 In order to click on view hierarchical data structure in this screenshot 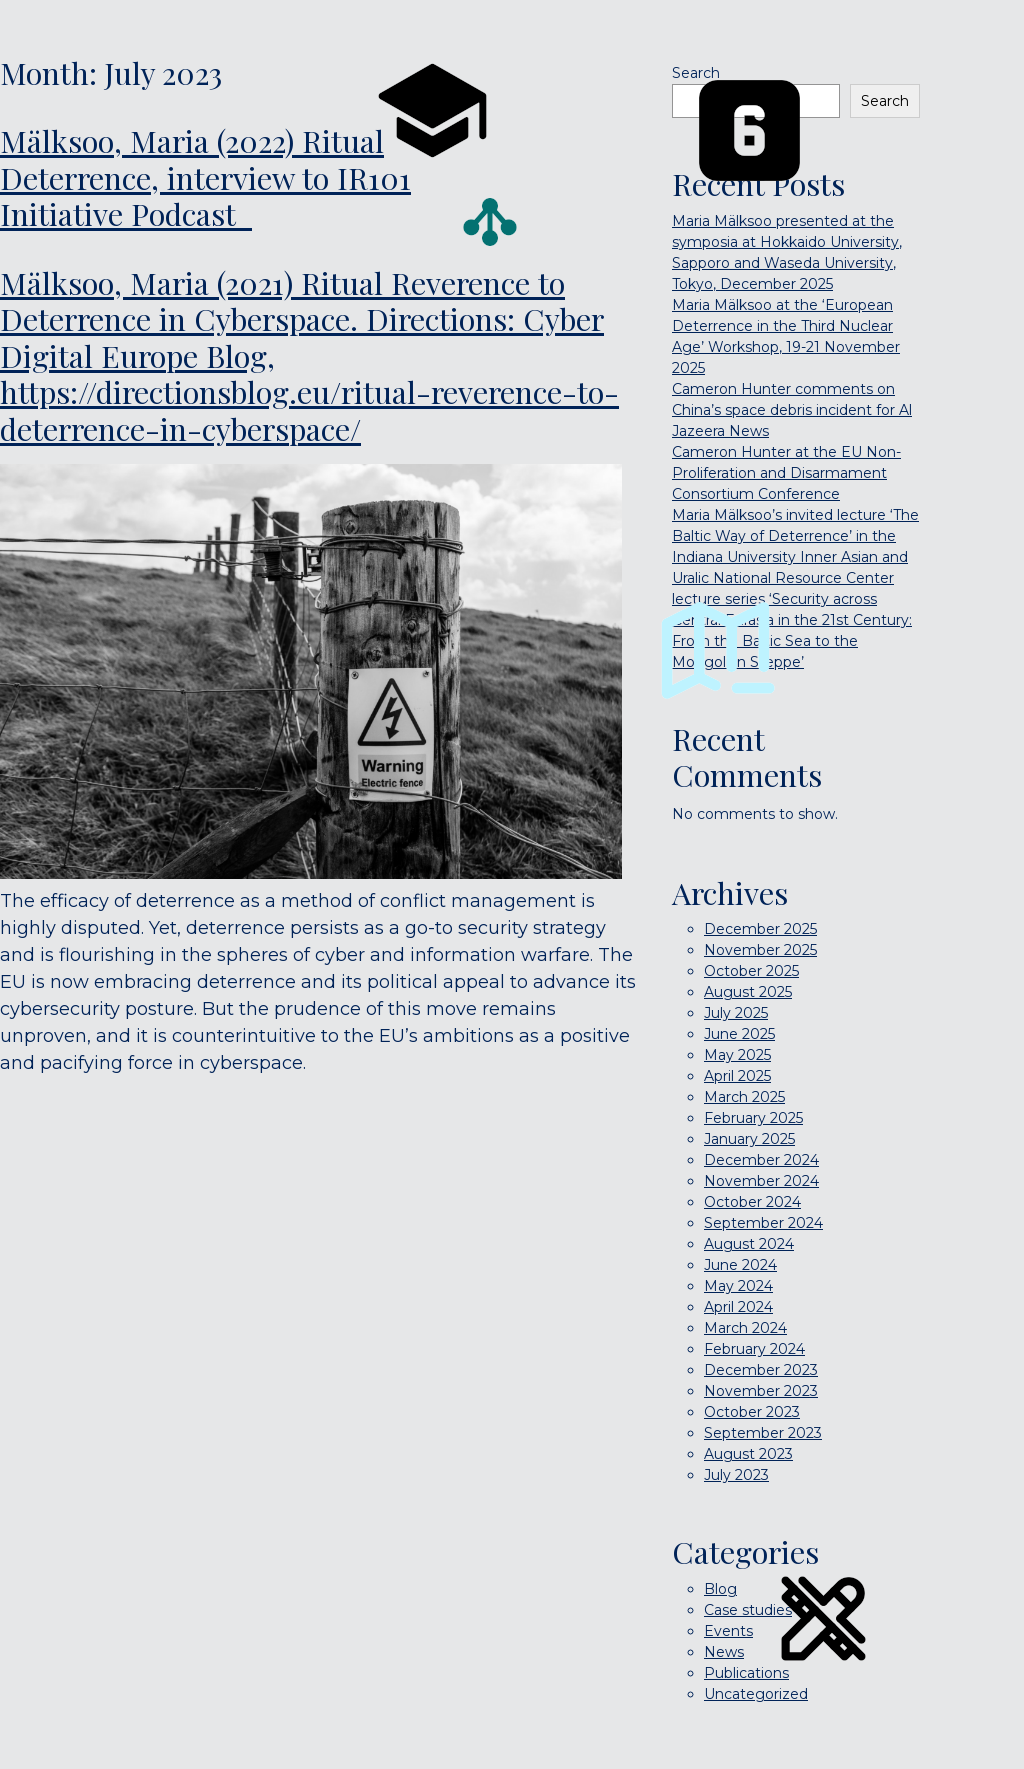, I will do `click(490, 222)`.